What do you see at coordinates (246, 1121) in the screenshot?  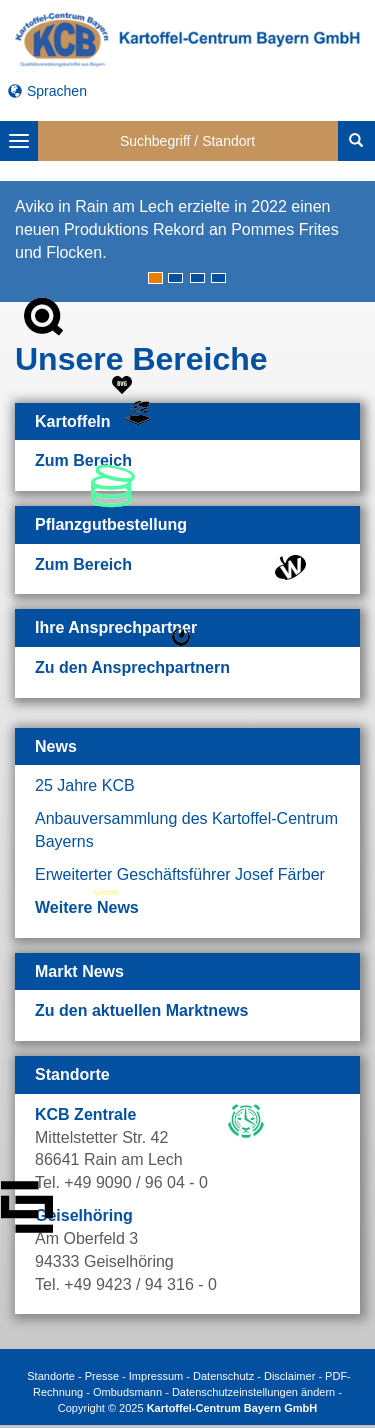 I see `timescale database branding or product link` at bounding box center [246, 1121].